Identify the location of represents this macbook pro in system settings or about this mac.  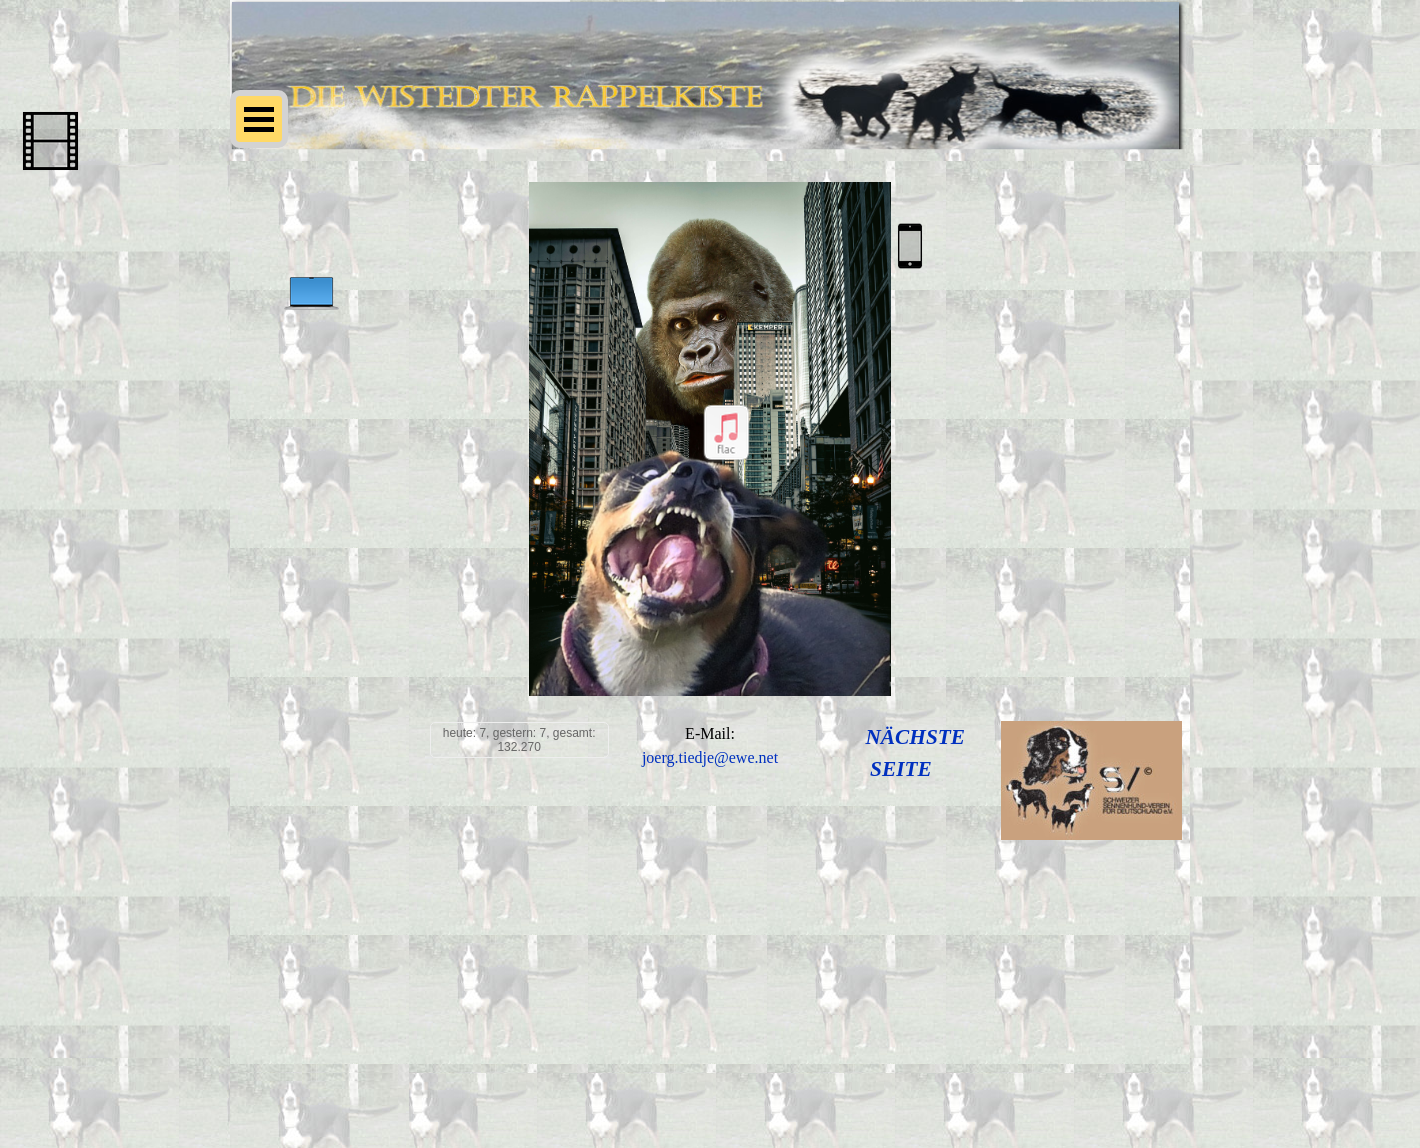
(311, 291).